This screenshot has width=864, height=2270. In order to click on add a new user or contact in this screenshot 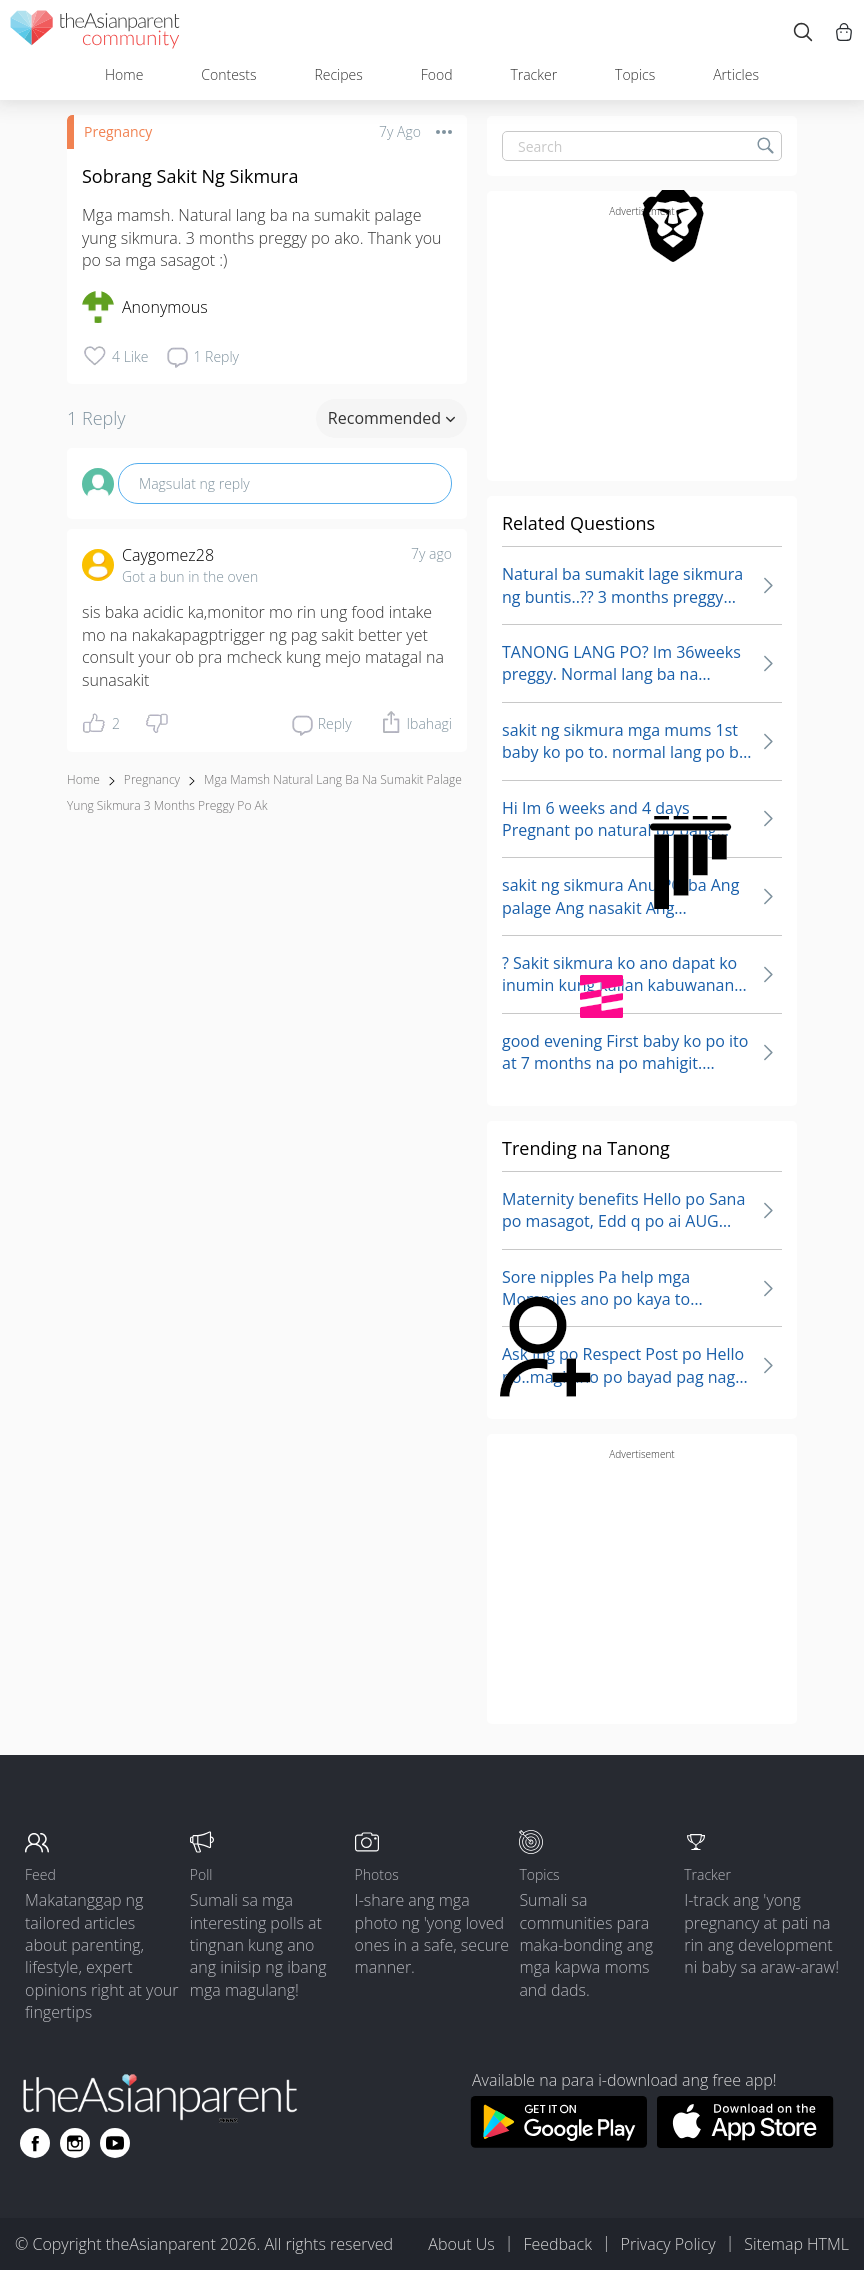, I will do `click(538, 1349)`.